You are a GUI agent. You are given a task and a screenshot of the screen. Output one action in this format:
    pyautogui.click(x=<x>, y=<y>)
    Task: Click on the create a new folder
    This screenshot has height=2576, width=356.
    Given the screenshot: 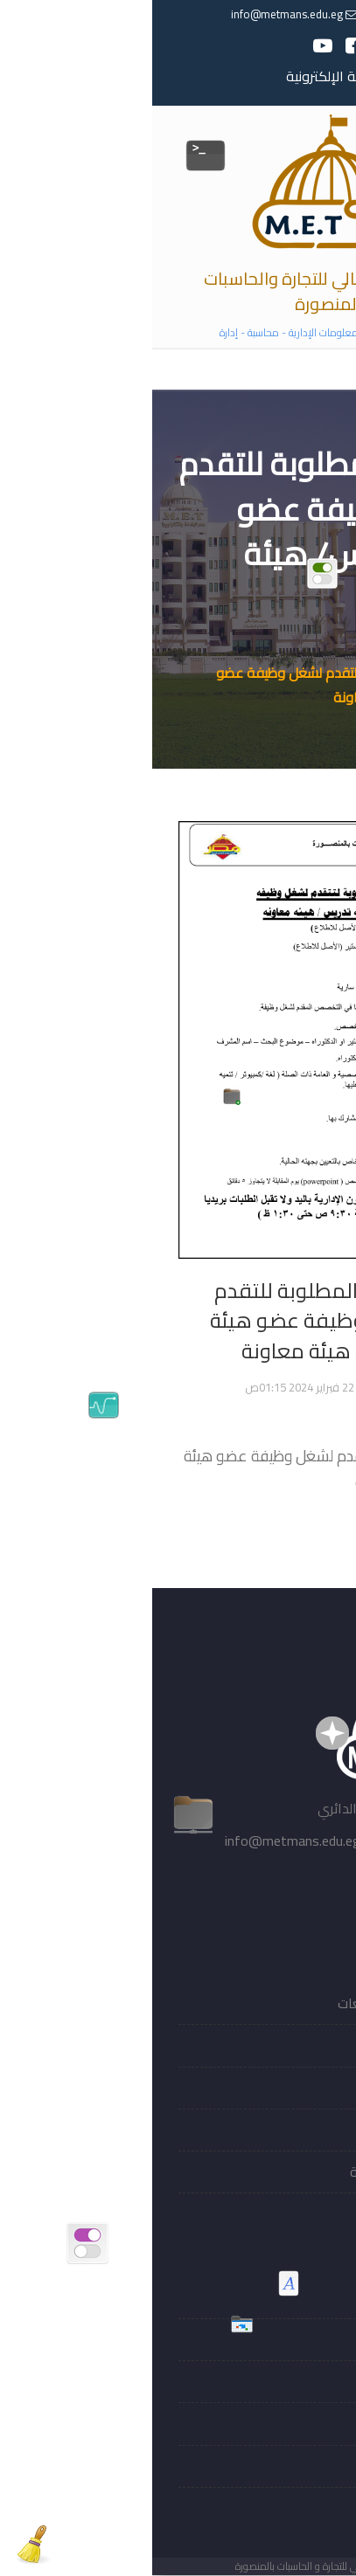 What is the action you would take?
    pyautogui.click(x=232, y=1096)
    